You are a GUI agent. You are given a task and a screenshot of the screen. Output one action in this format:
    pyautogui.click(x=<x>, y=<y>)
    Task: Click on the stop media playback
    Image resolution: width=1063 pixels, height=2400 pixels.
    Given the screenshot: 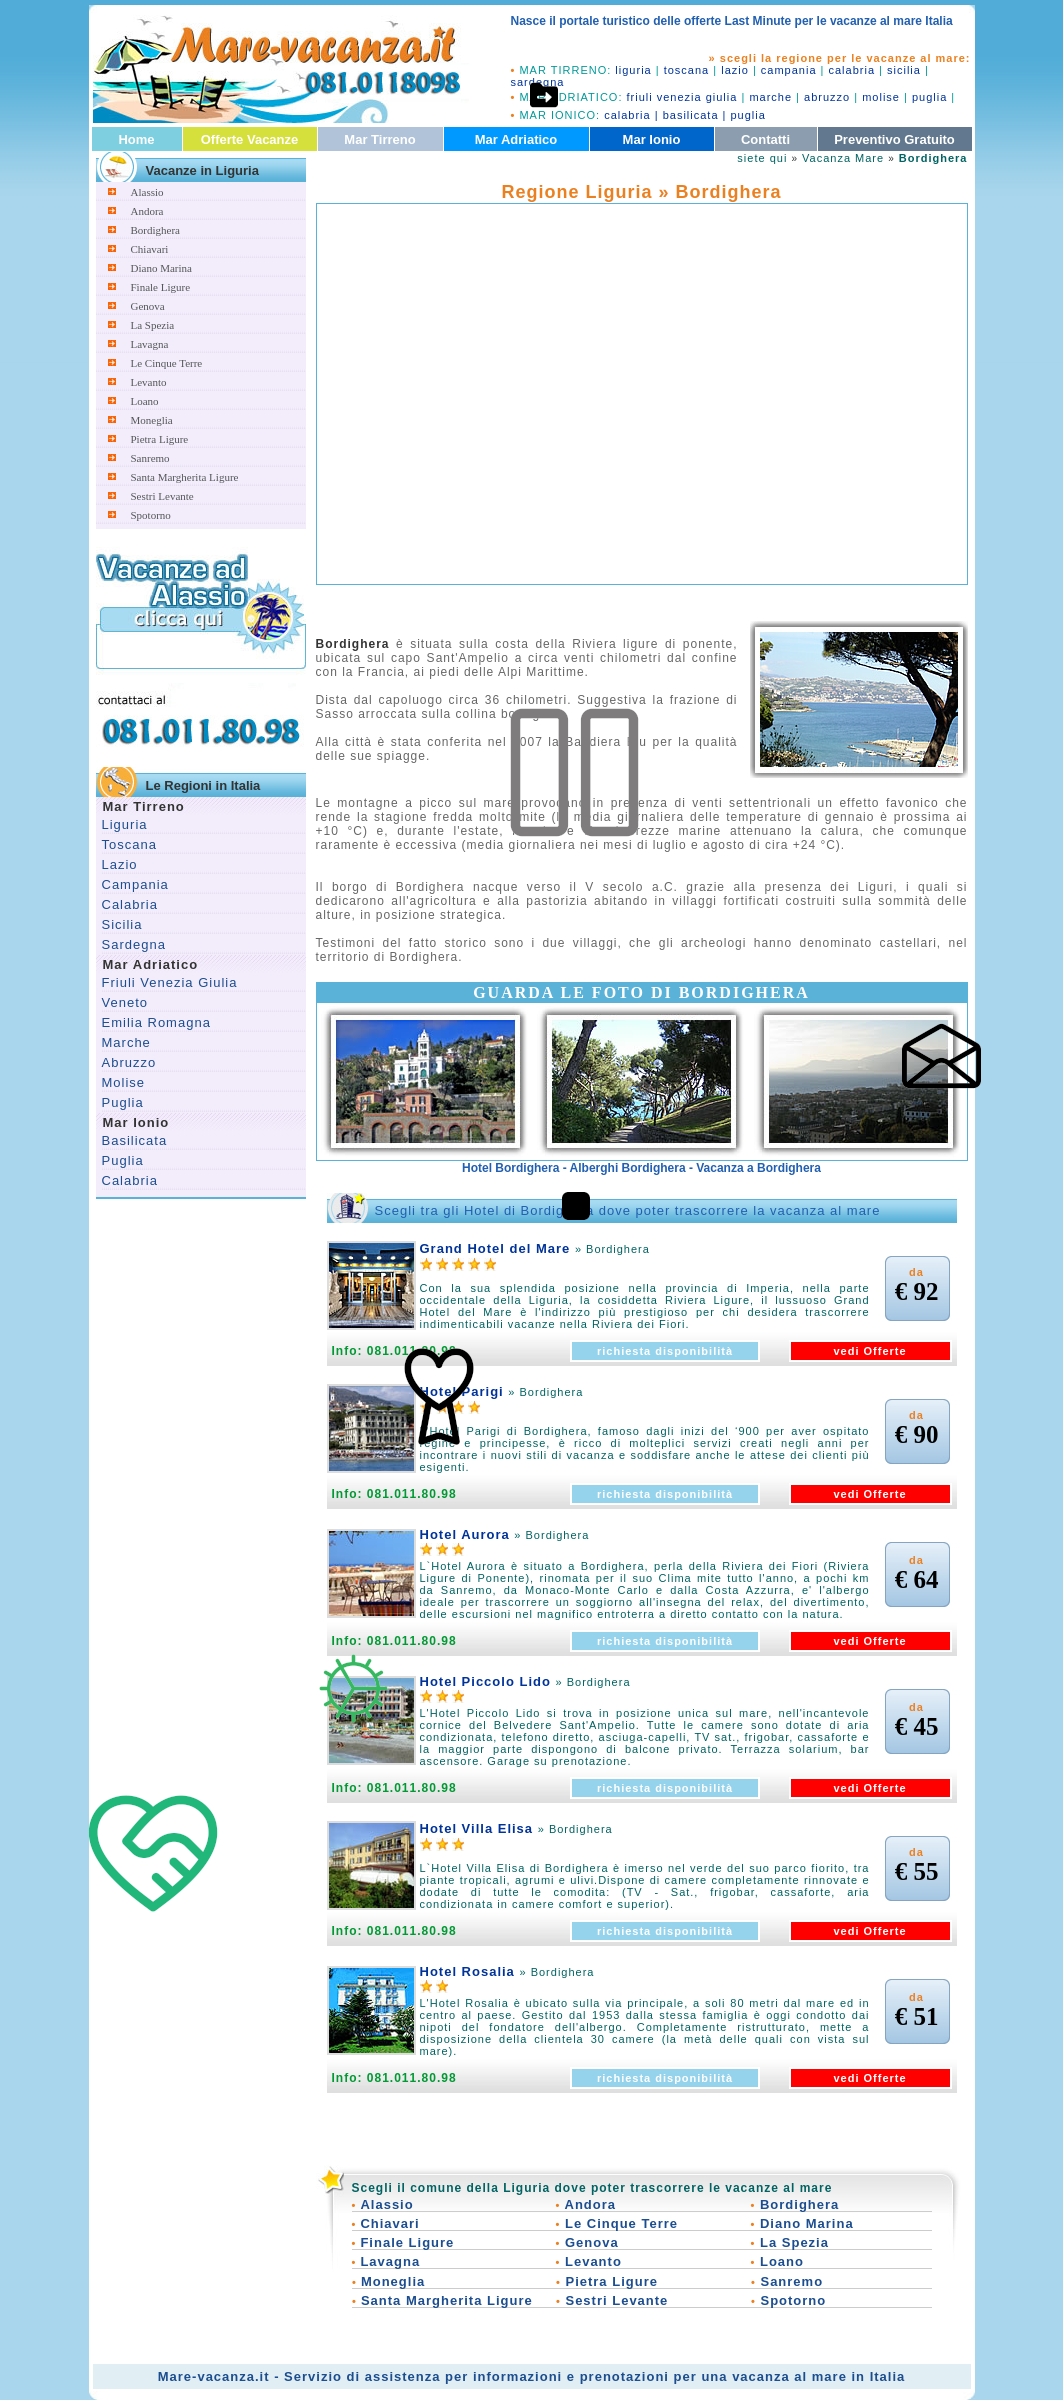 What is the action you would take?
    pyautogui.click(x=576, y=1206)
    